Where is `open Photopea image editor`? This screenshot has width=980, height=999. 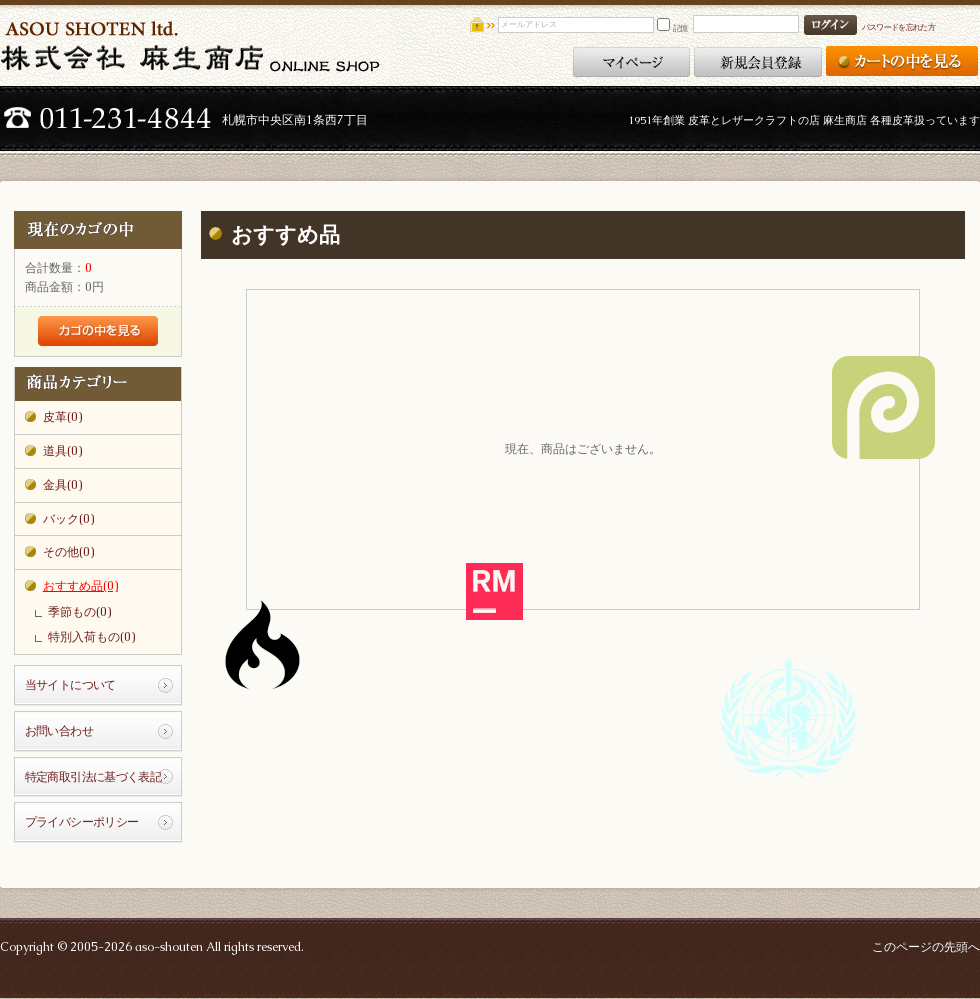
open Photopea image editor is located at coordinates (883, 407).